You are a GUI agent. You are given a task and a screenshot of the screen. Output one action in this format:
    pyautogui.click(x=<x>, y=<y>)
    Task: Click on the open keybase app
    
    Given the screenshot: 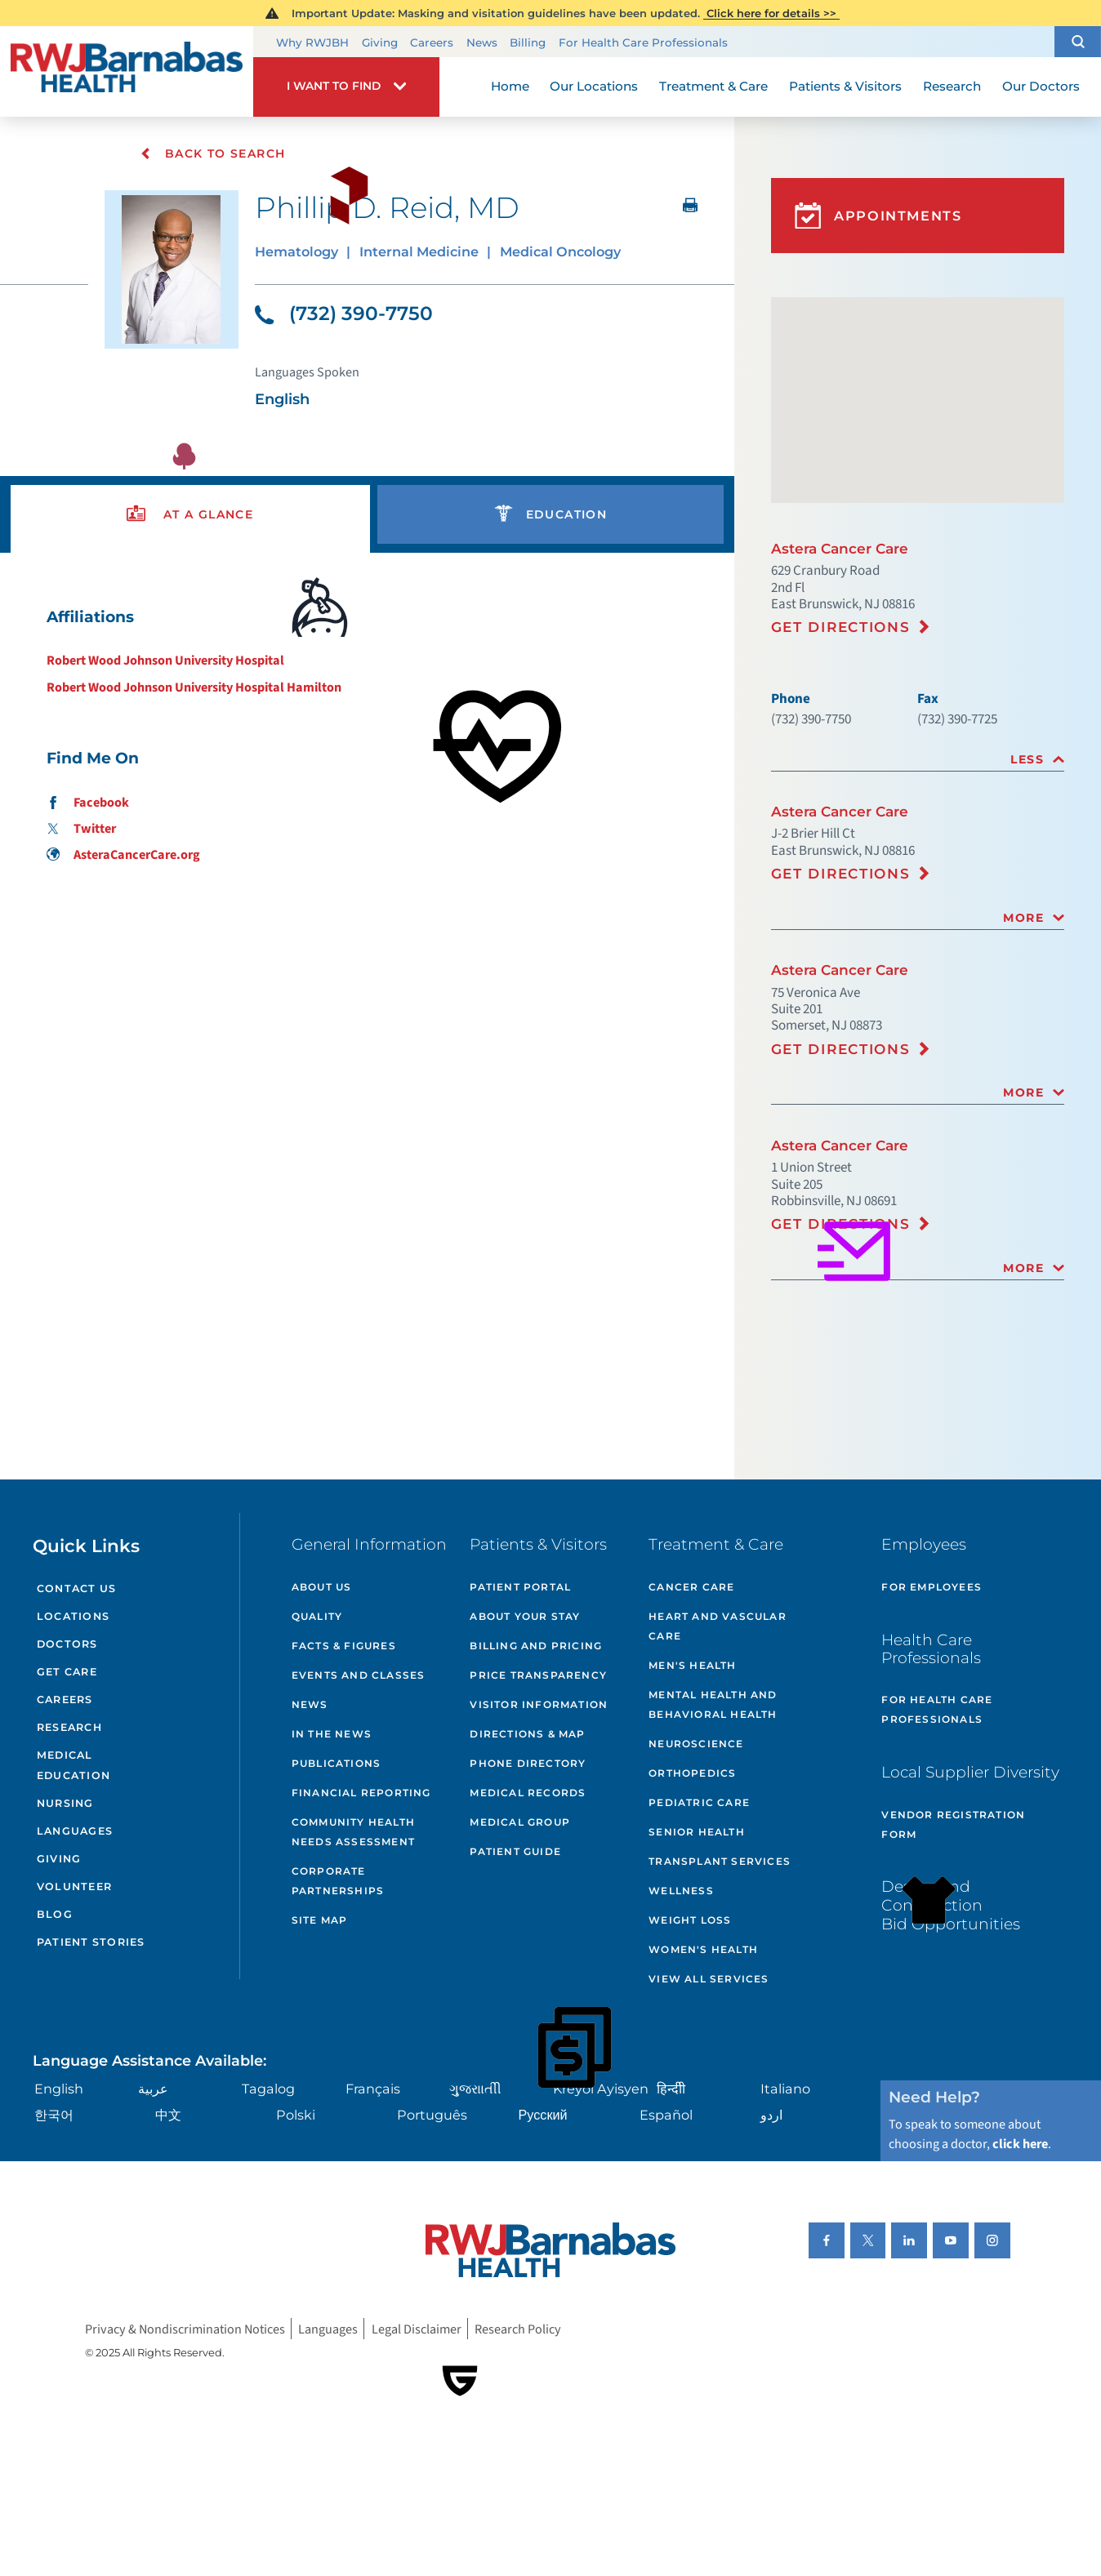 What is the action you would take?
    pyautogui.click(x=319, y=607)
    